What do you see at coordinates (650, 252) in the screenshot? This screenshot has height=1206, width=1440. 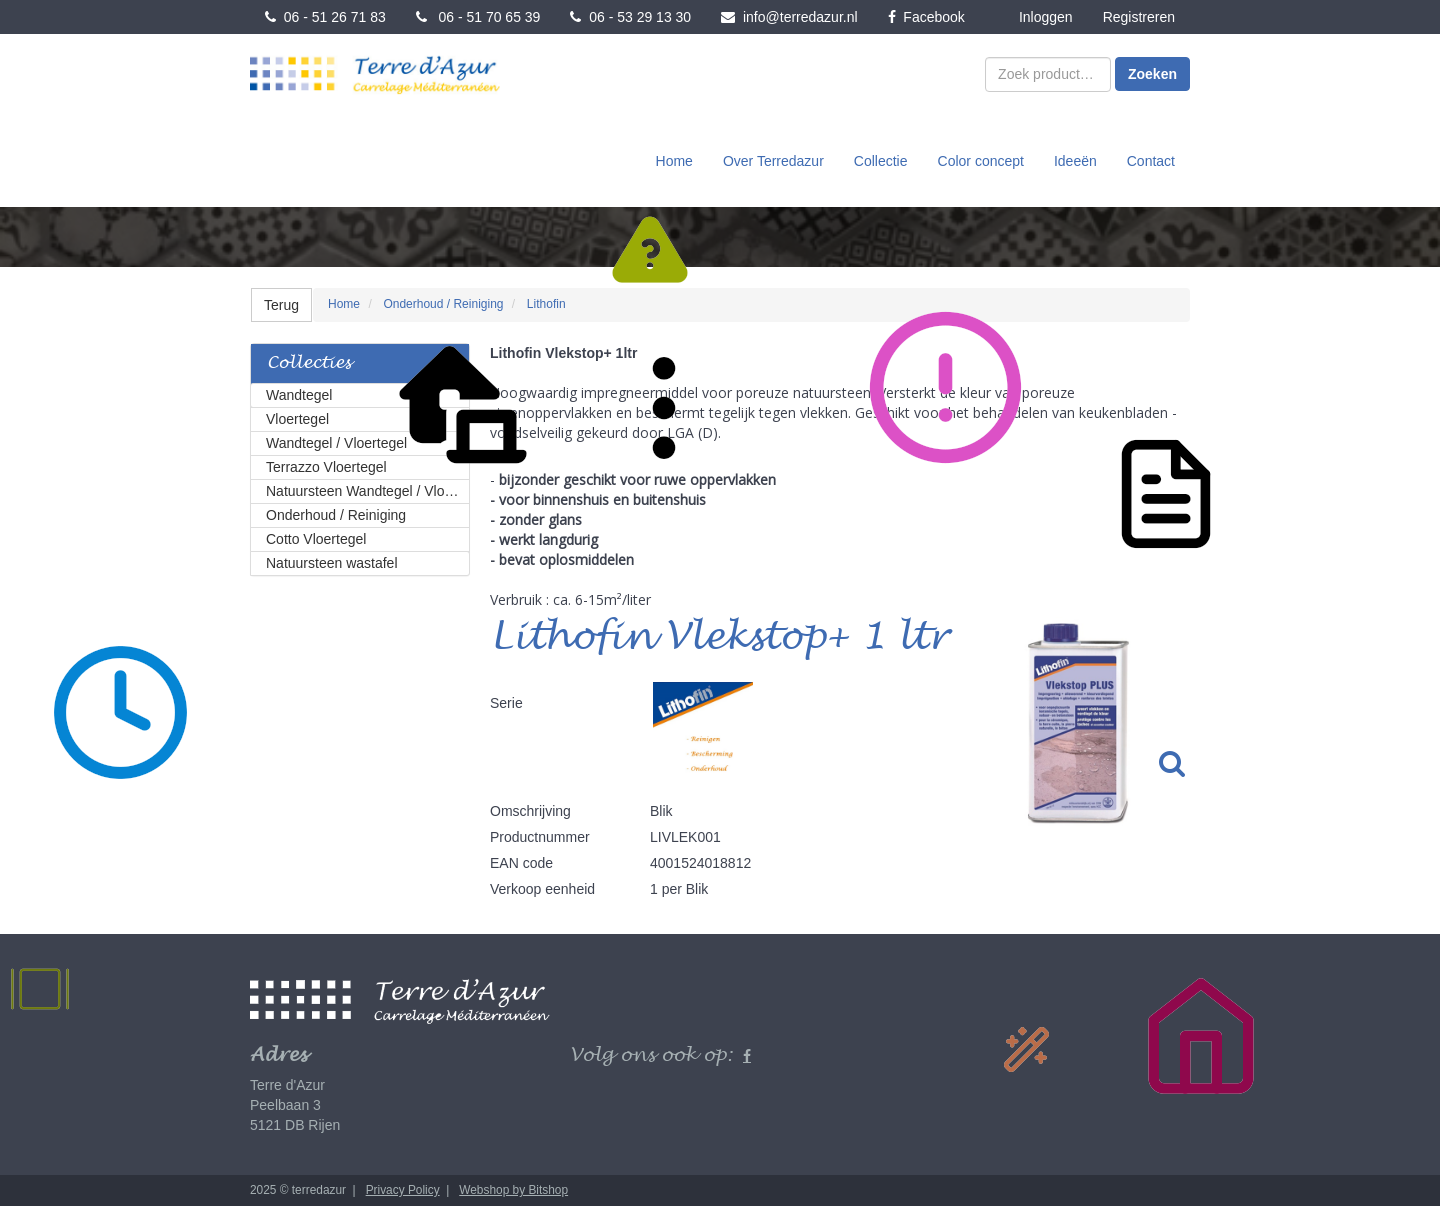 I see `indicates a warning or caution that requires attention` at bounding box center [650, 252].